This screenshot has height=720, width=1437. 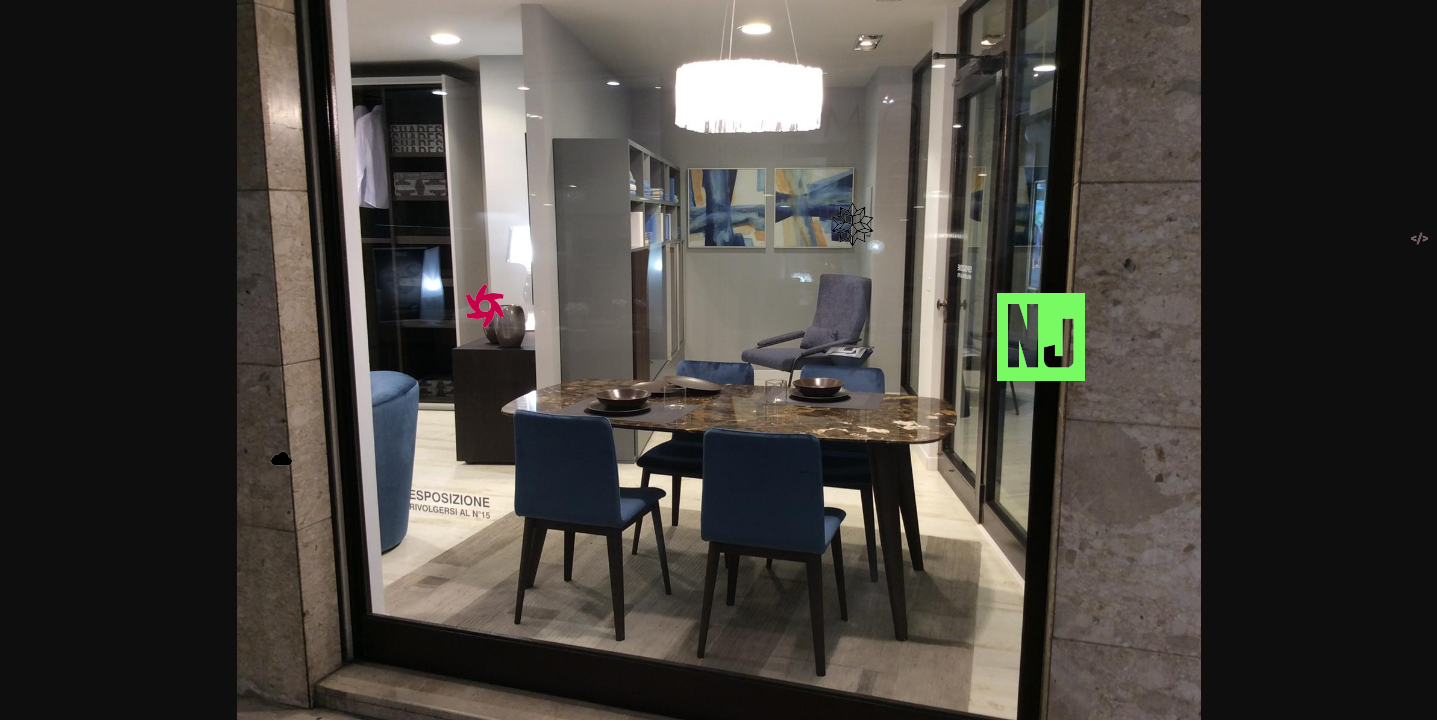 What do you see at coordinates (852, 224) in the screenshot?
I see `open wolfram alpha` at bounding box center [852, 224].